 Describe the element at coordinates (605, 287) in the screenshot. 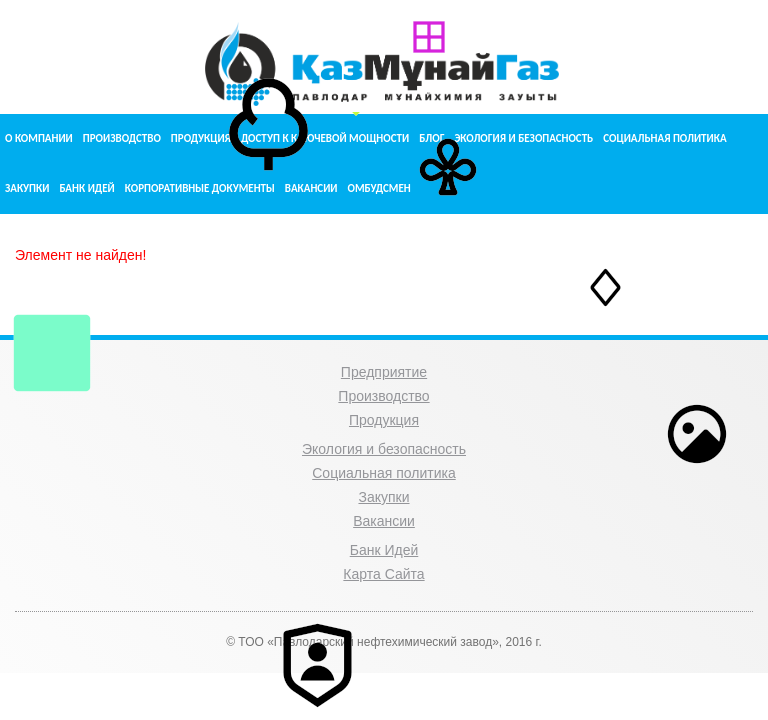

I see `indicates the diamonds suit in a card game` at that location.